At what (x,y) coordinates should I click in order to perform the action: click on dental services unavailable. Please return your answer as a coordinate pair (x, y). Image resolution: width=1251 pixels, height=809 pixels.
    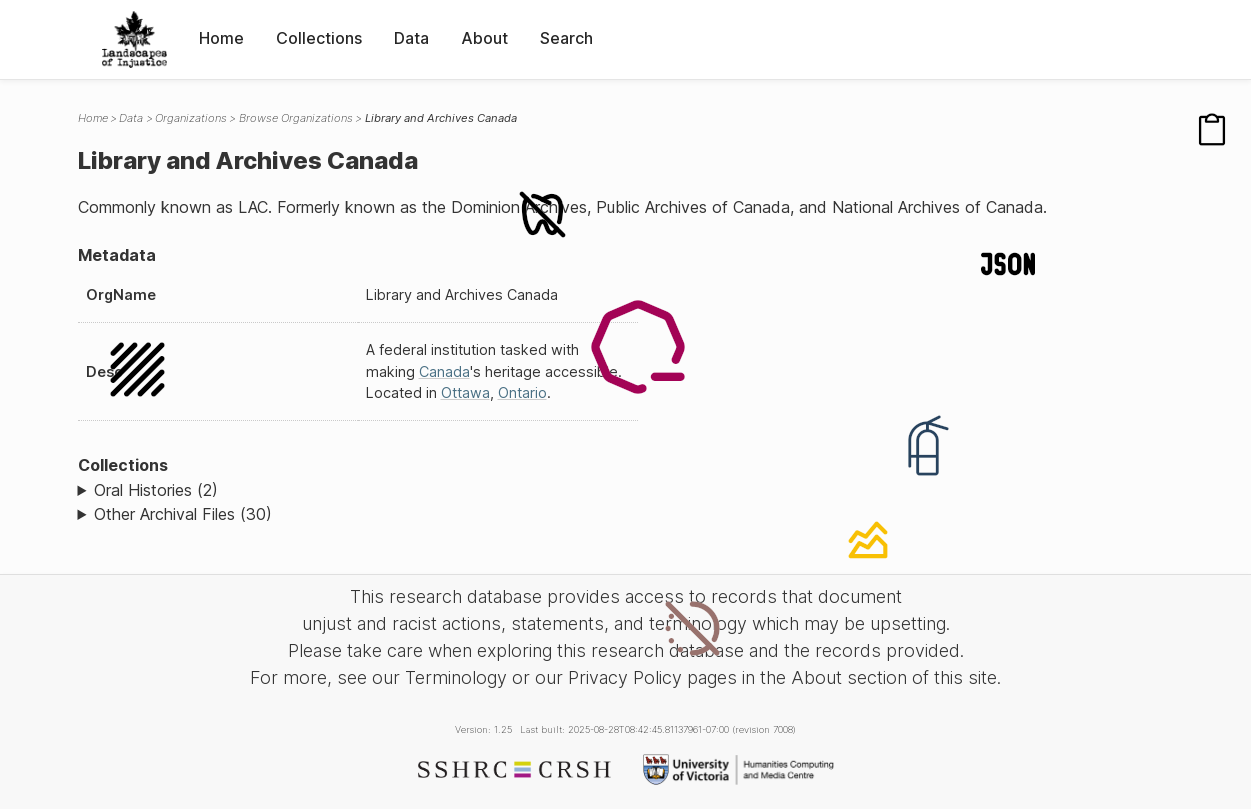
    Looking at the image, I should click on (542, 214).